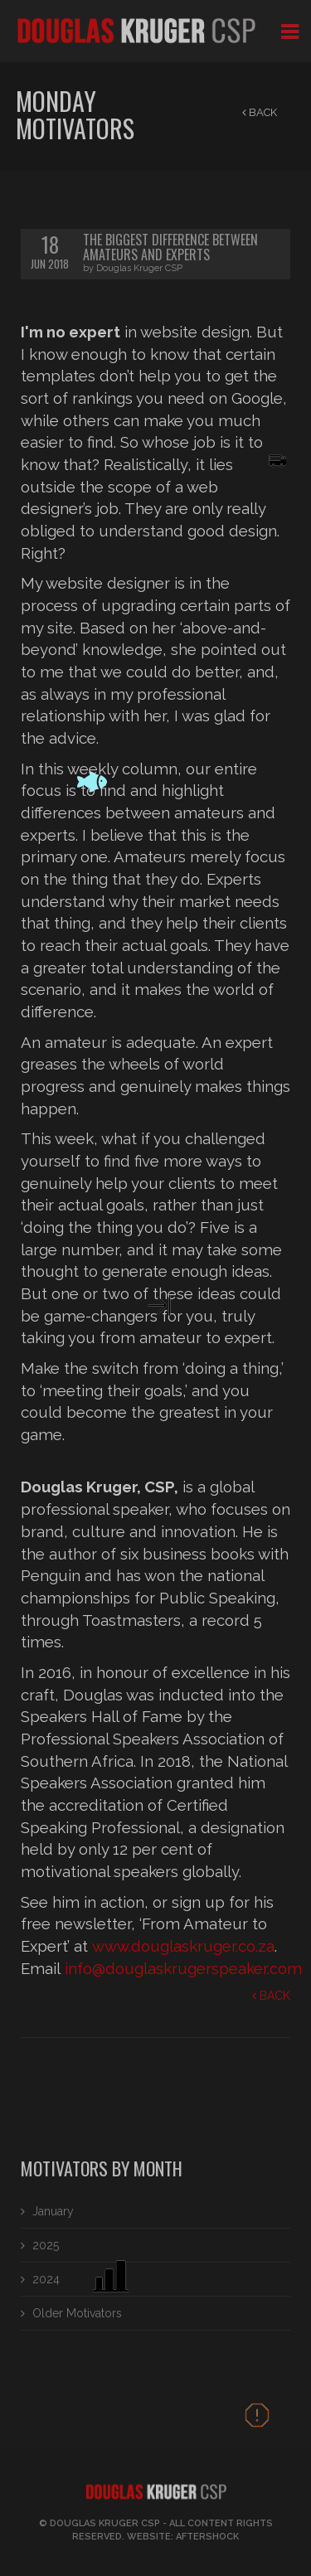 The height and width of the screenshot is (2576, 311). I want to click on track your delivery or shipment, so click(277, 460).